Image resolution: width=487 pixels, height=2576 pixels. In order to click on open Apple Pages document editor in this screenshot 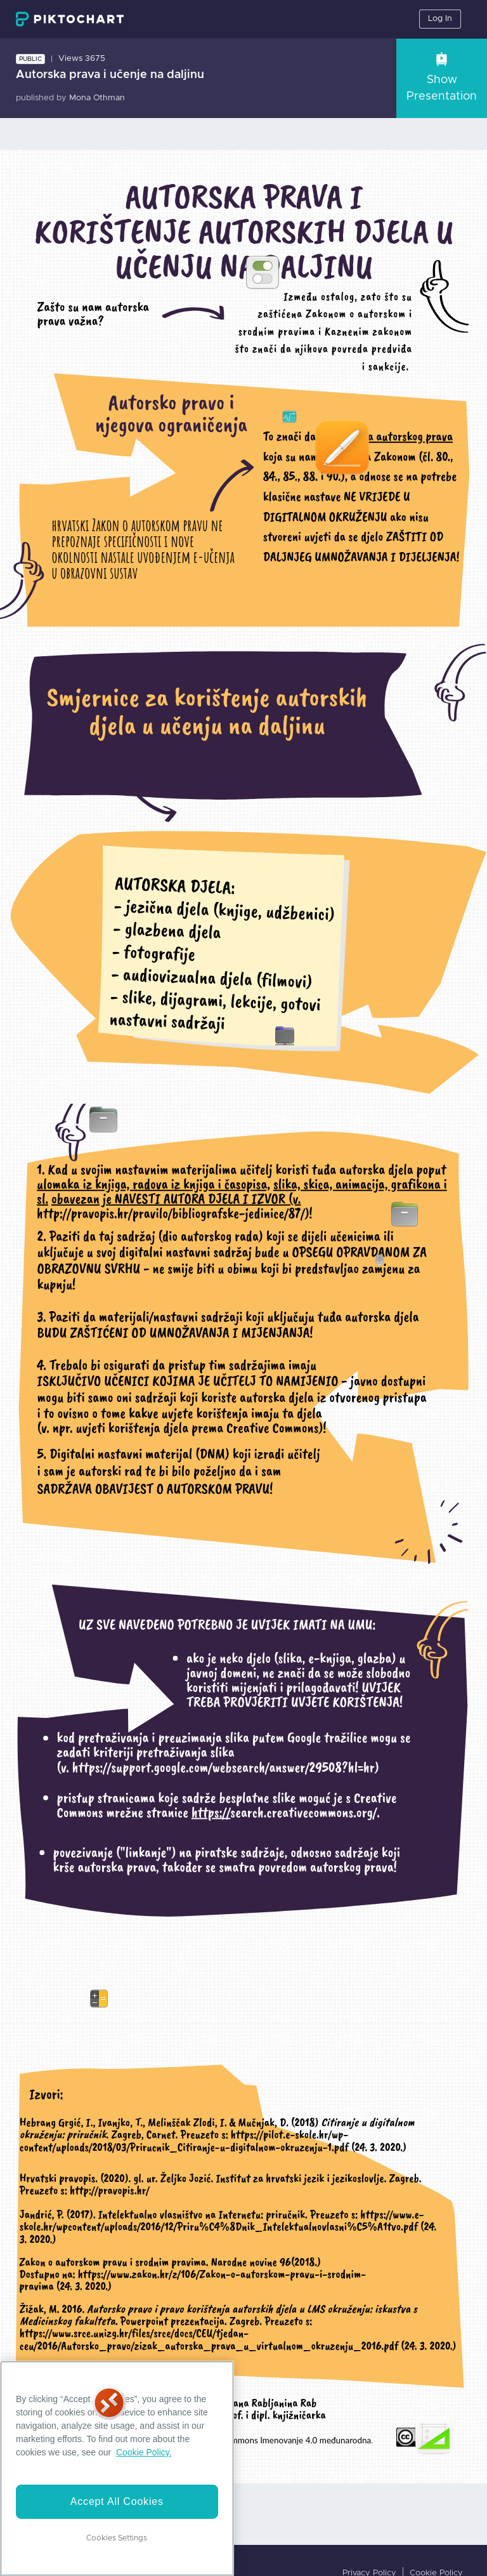, I will do `click(342, 447)`.